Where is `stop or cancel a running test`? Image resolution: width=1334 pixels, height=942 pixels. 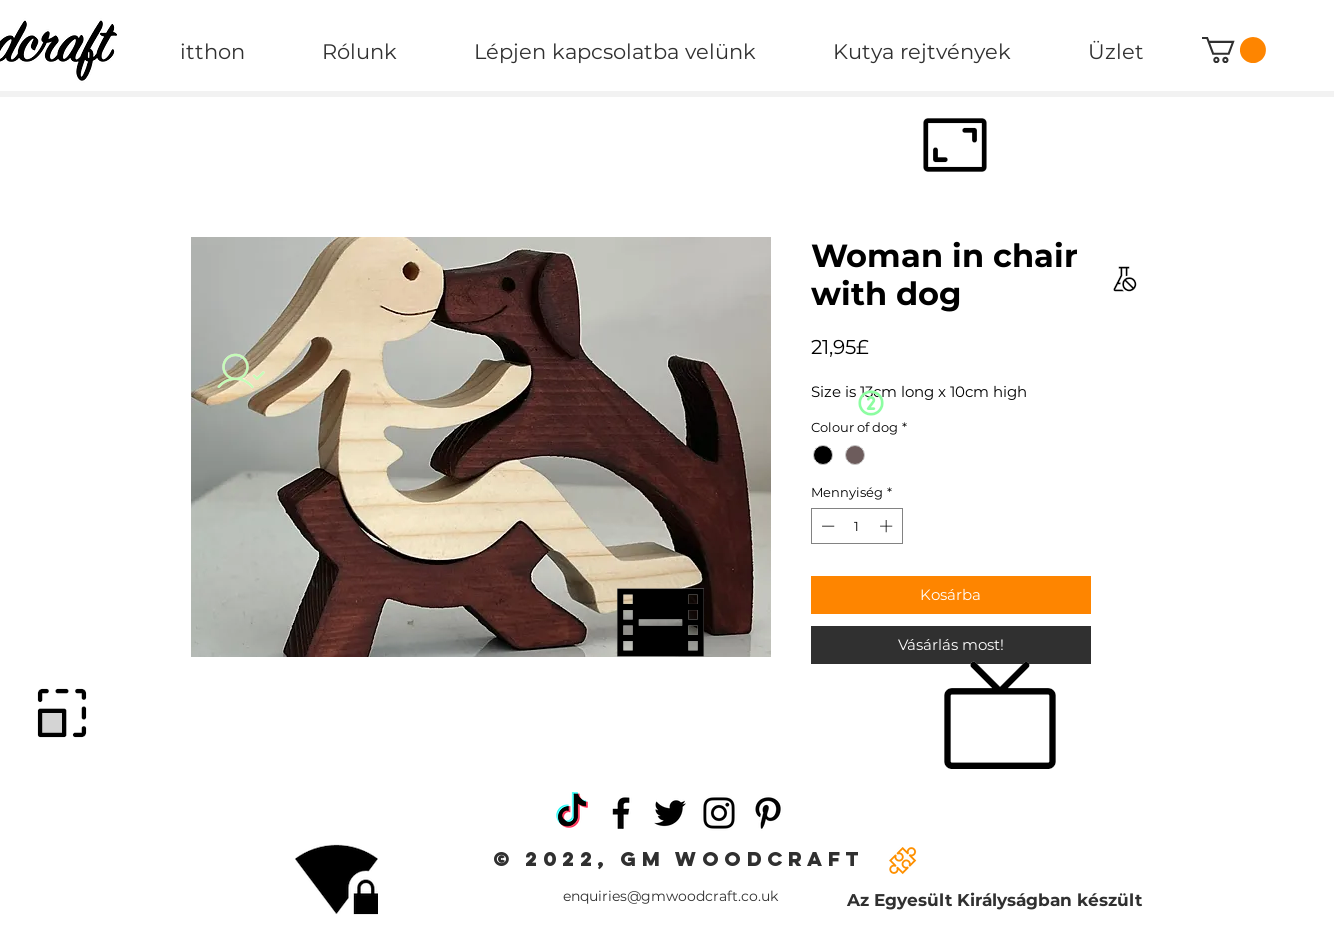 stop or cancel a running test is located at coordinates (1124, 279).